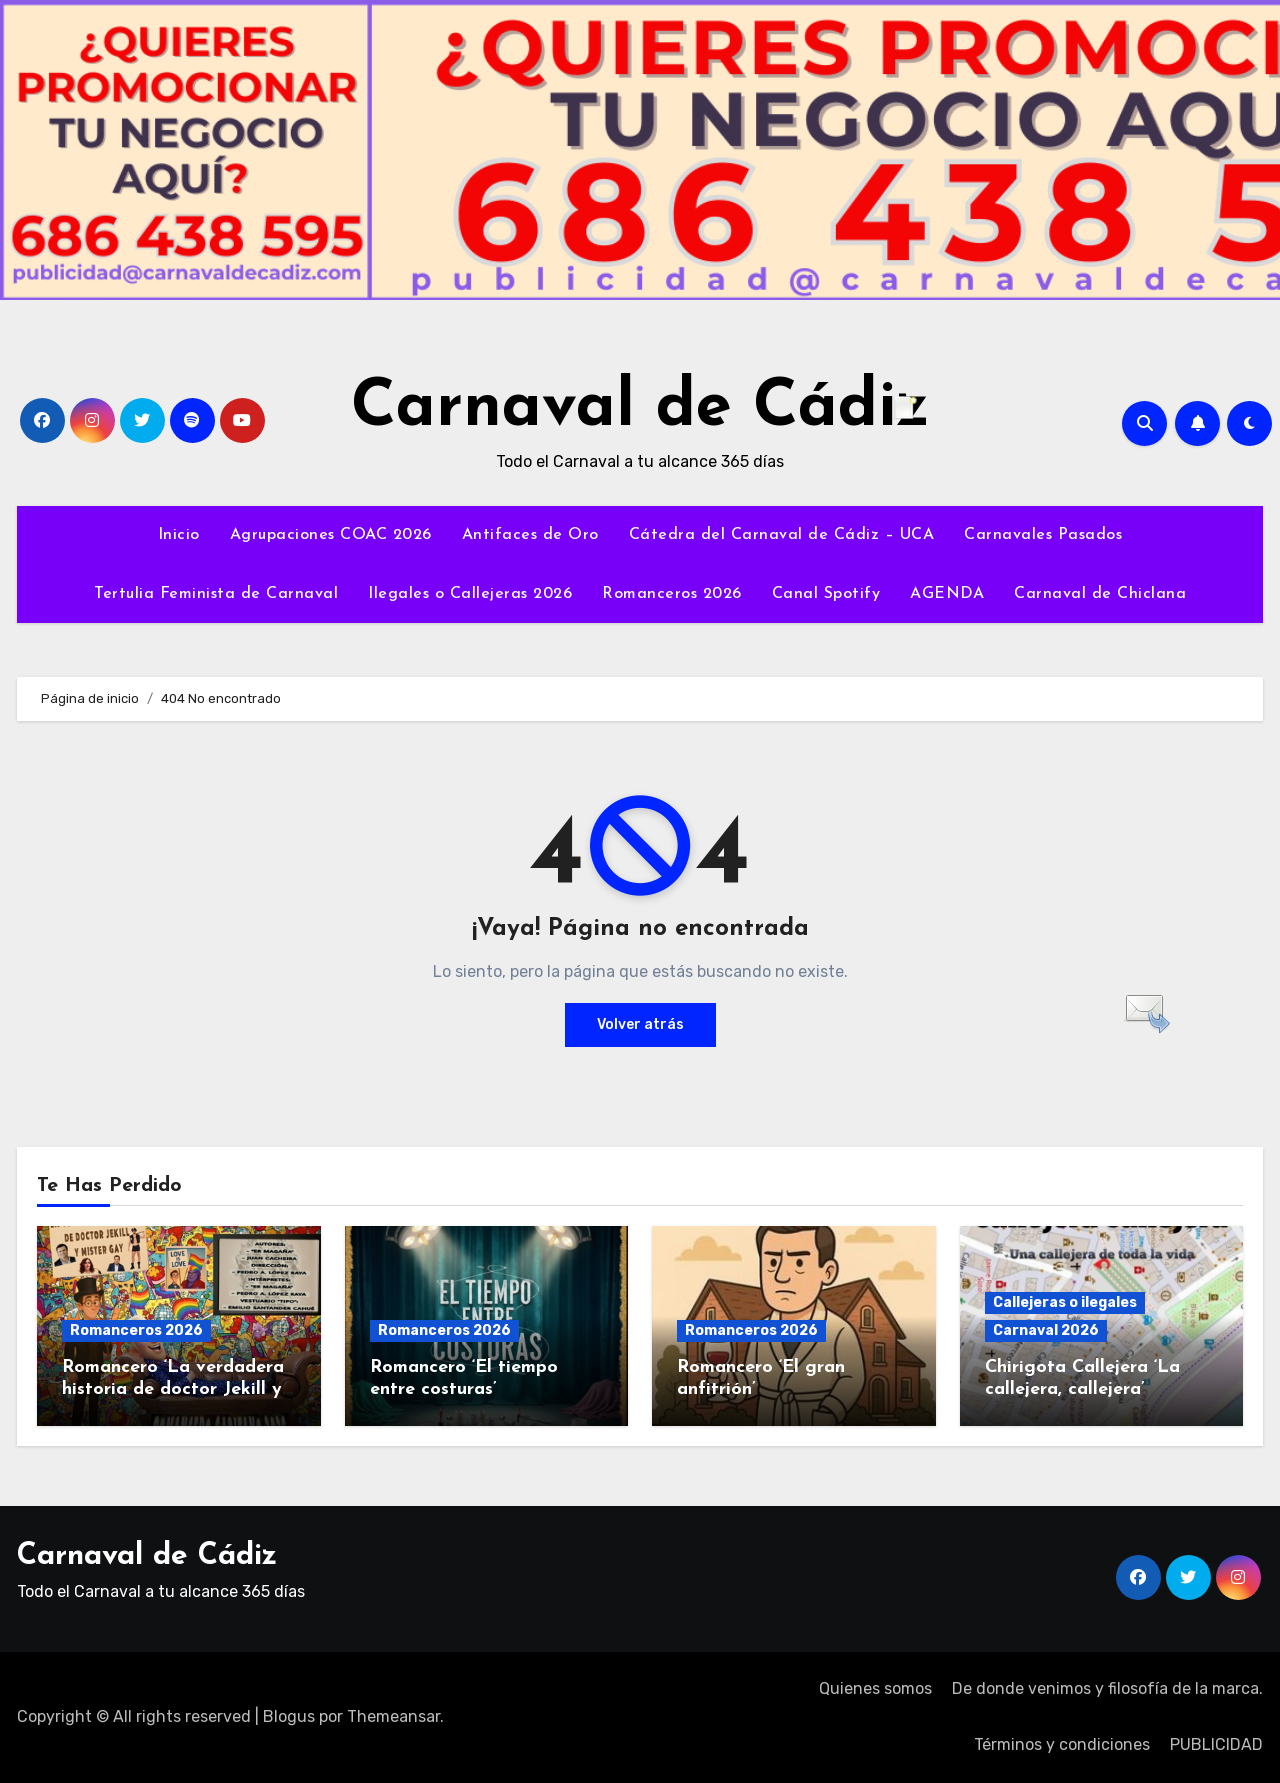 This screenshot has height=1783, width=1280. What do you see at coordinates (905, 407) in the screenshot?
I see `create a new document` at bounding box center [905, 407].